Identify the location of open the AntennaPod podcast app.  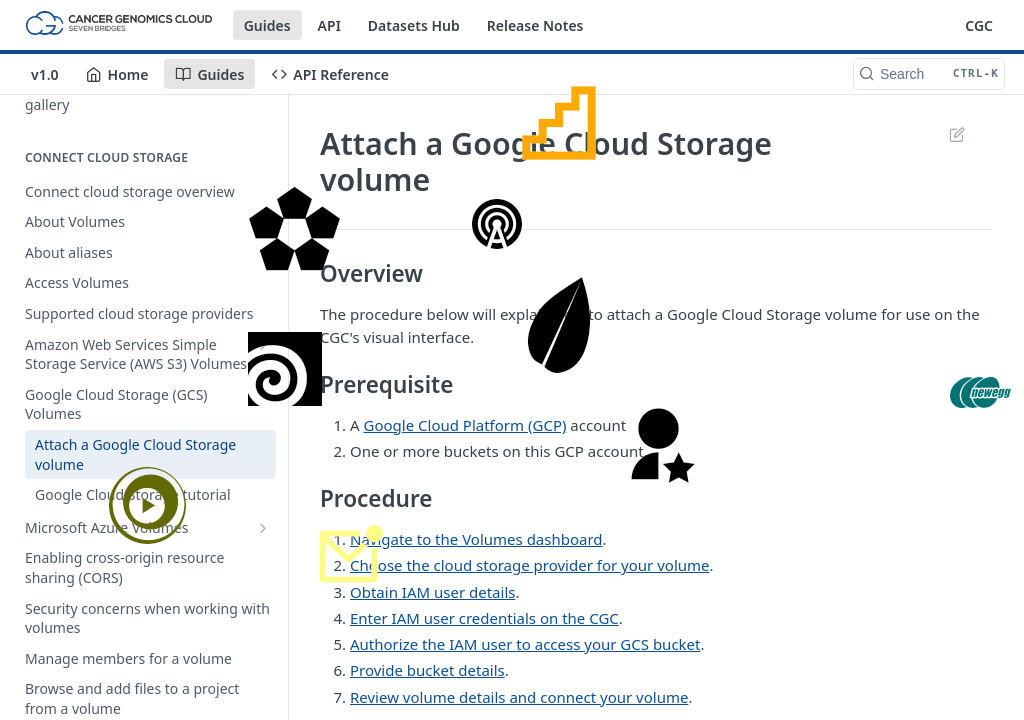
(497, 224).